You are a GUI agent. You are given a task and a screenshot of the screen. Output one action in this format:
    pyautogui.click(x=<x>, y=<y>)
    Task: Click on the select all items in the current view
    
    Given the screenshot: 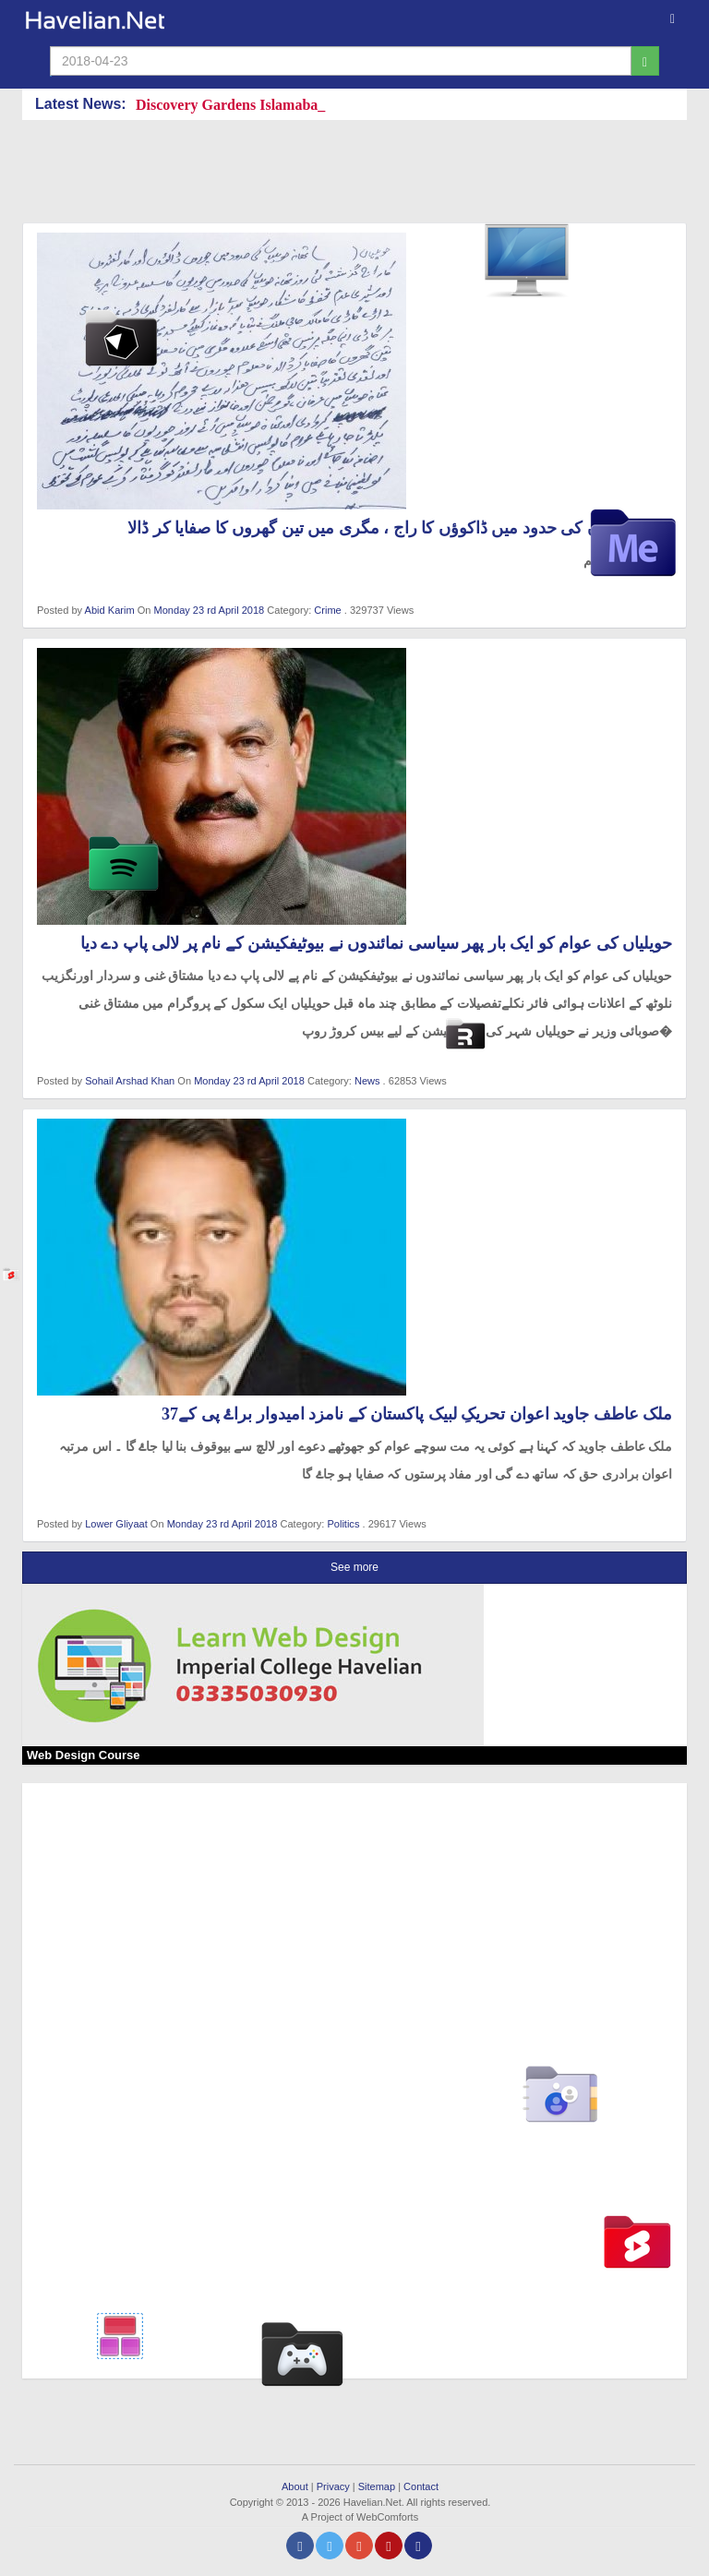 What is the action you would take?
    pyautogui.click(x=120, y=2336)
    